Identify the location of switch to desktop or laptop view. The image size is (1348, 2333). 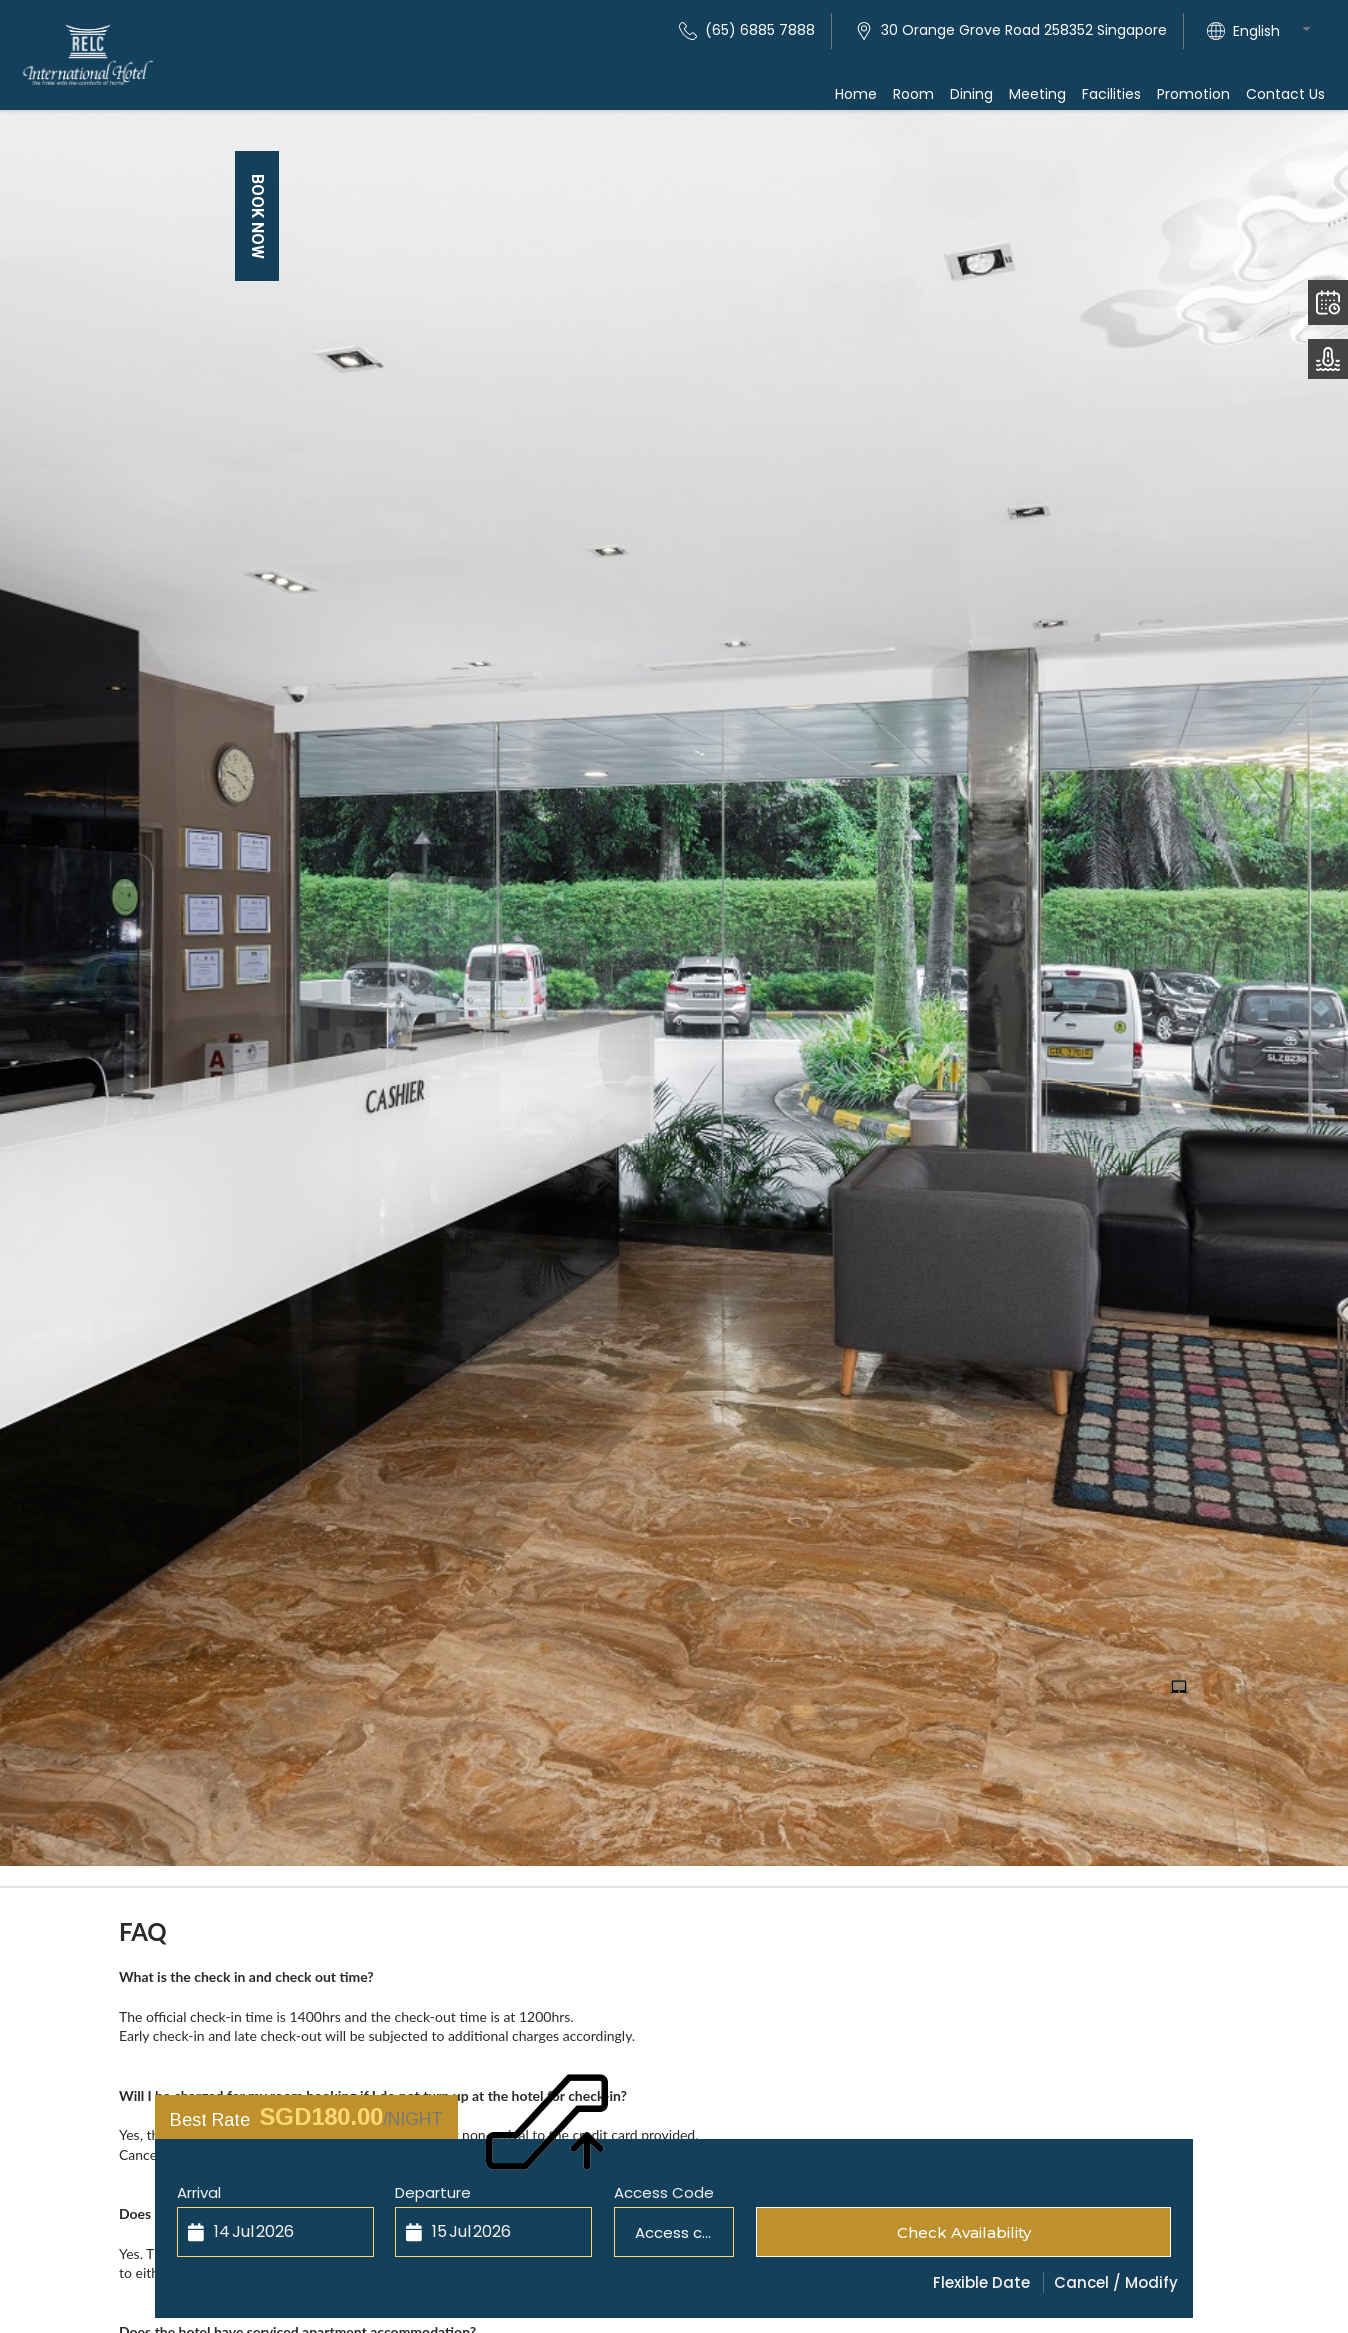
(1179, 1687).